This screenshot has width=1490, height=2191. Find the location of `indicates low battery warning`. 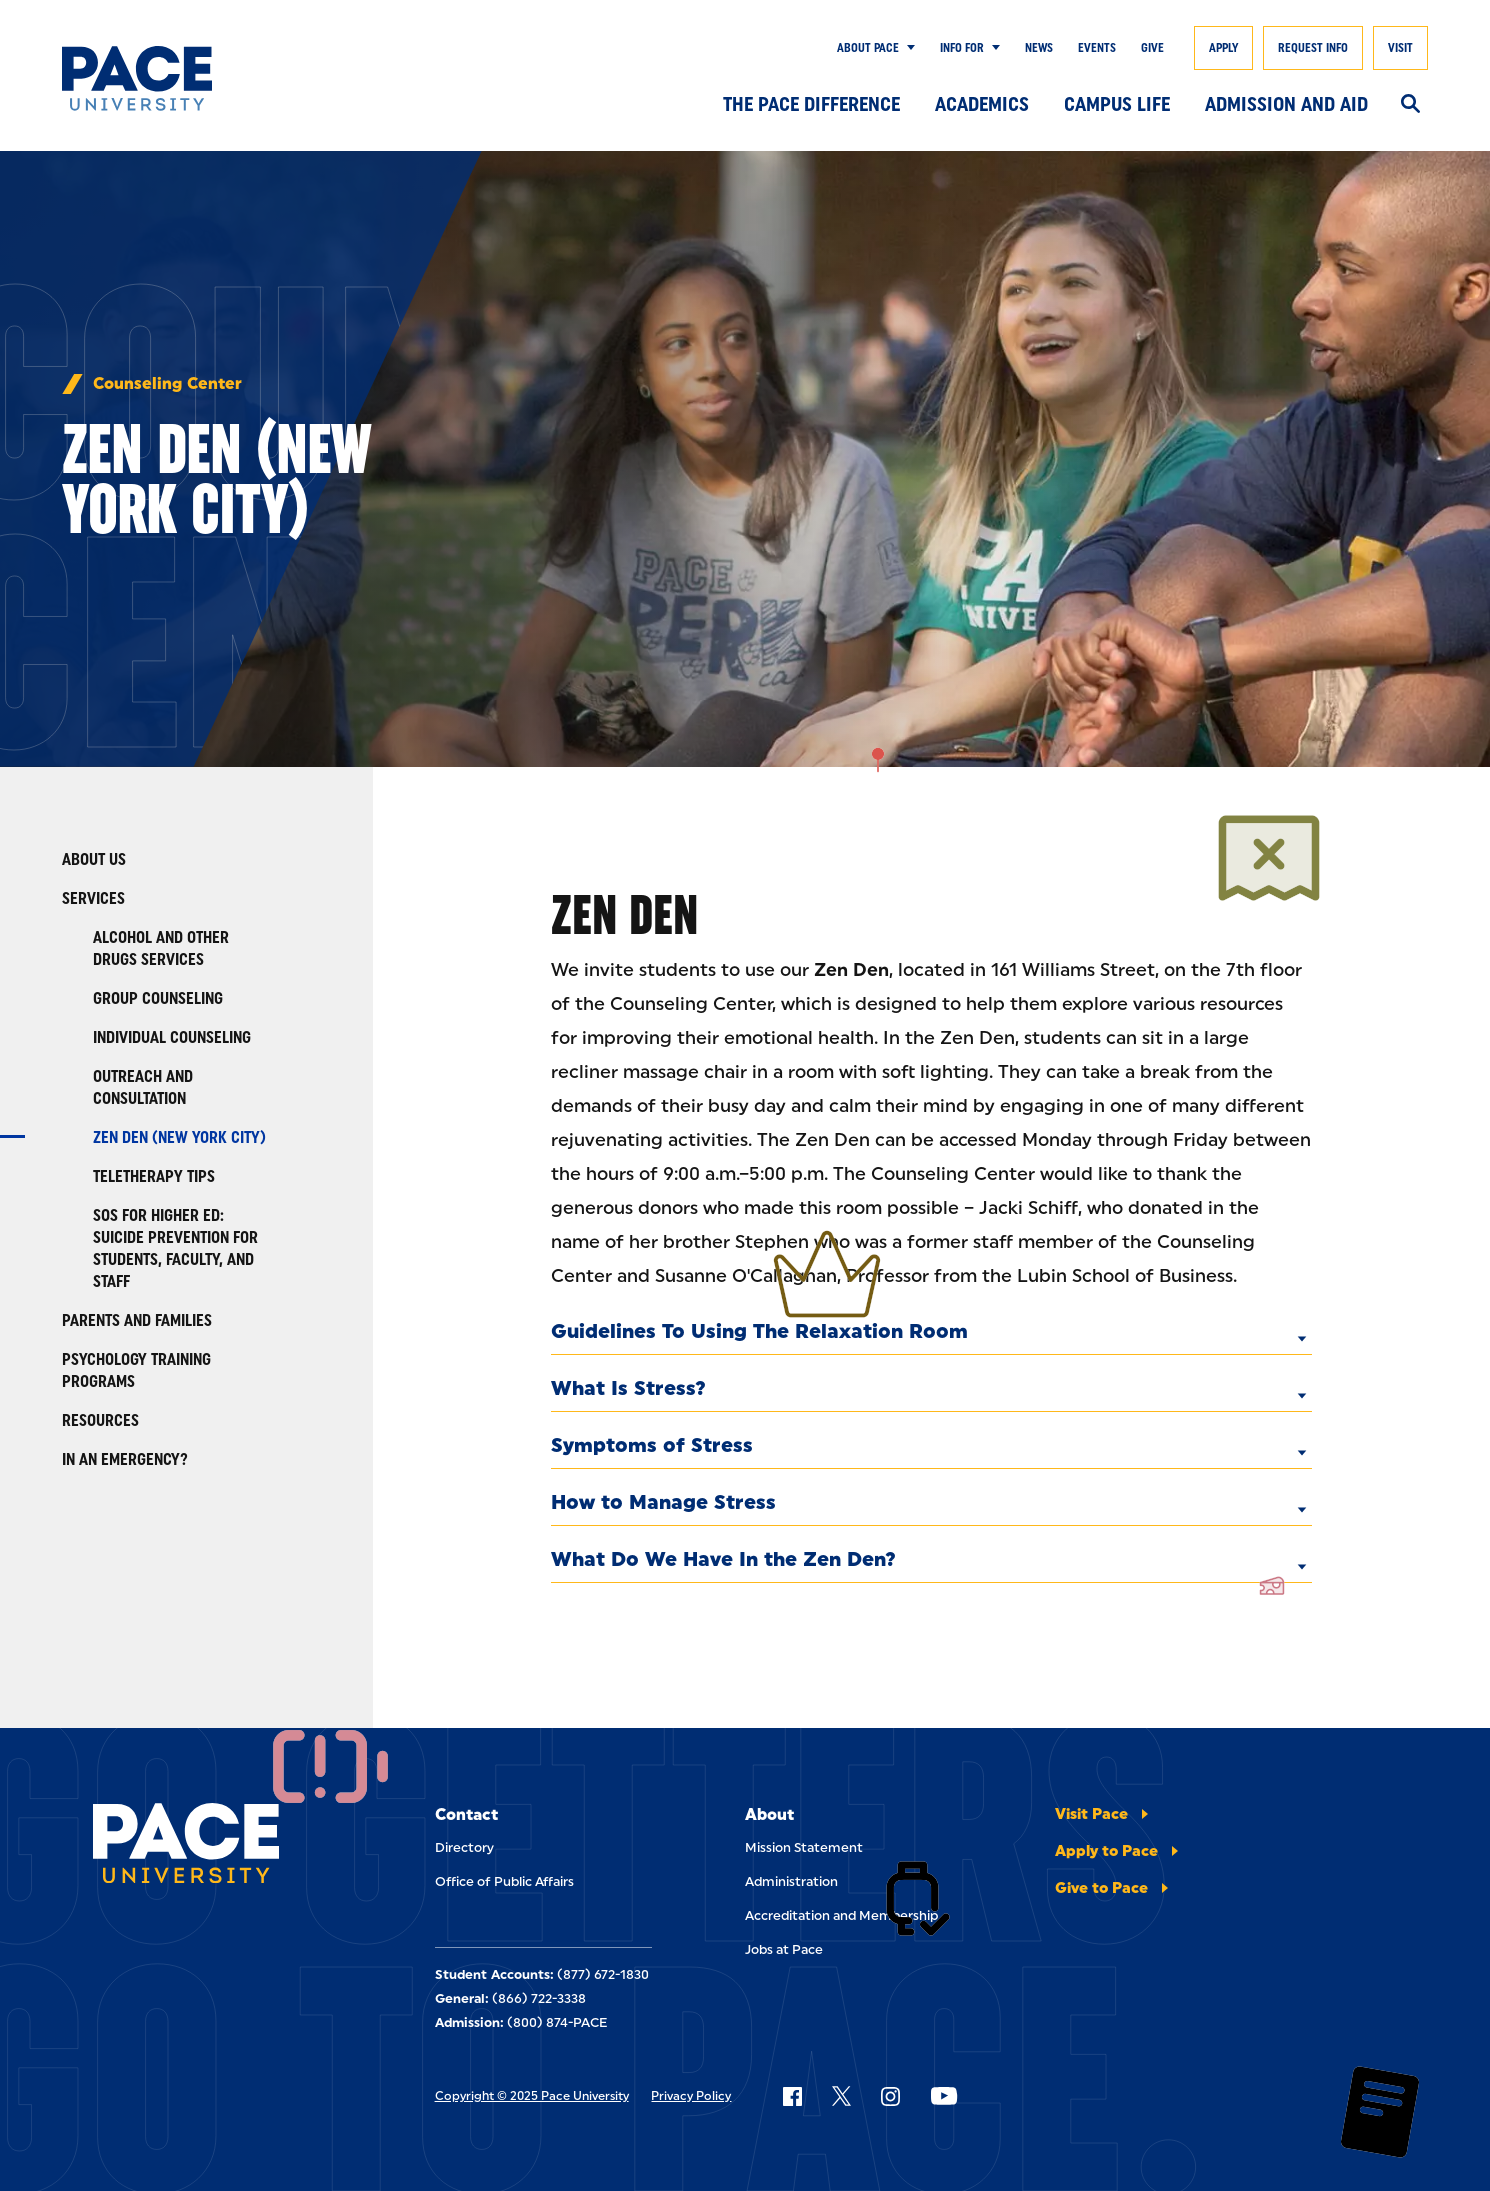

indicates low battery warning is located at coordinates (330, 1766).